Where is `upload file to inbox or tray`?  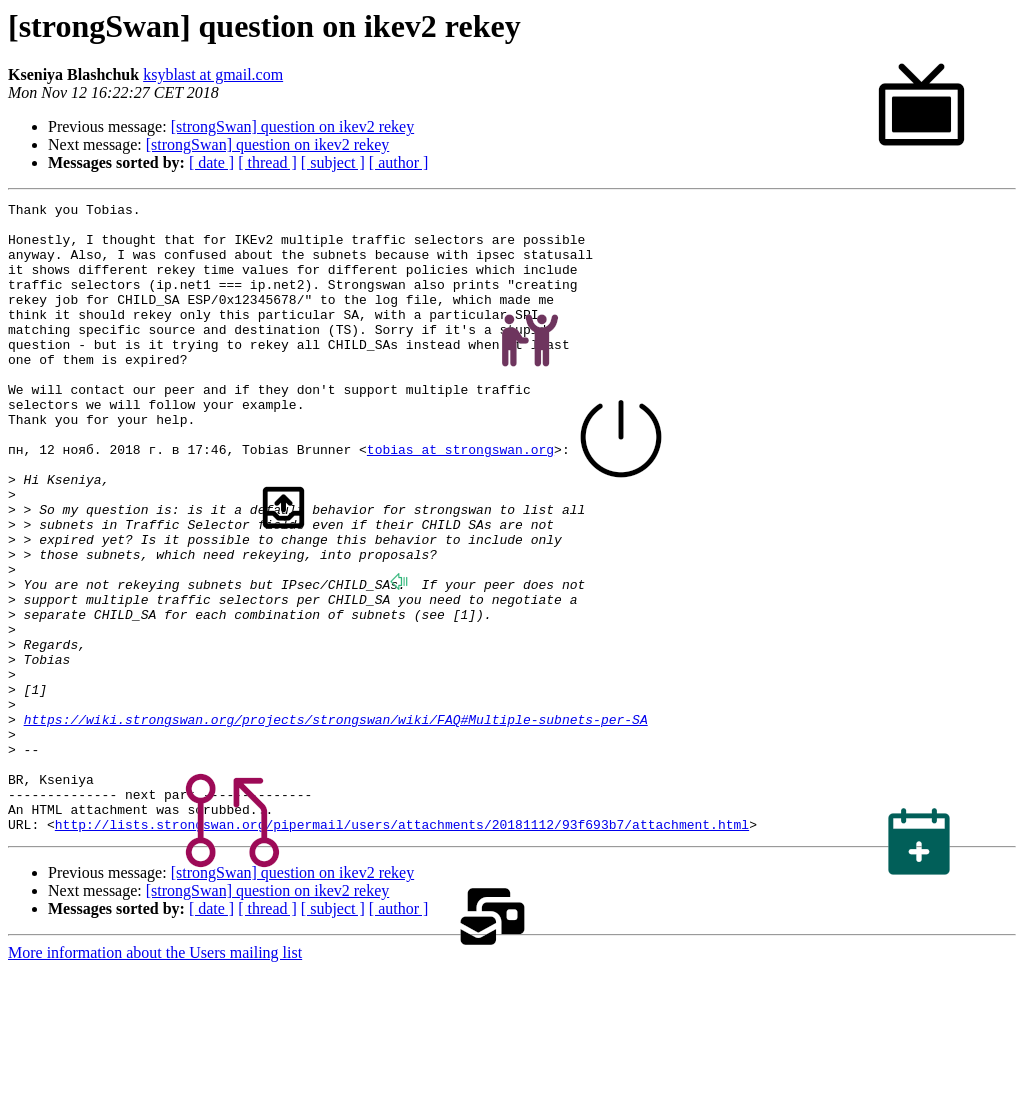
upload file to inbox or tray is located at coordinates (283, 507).